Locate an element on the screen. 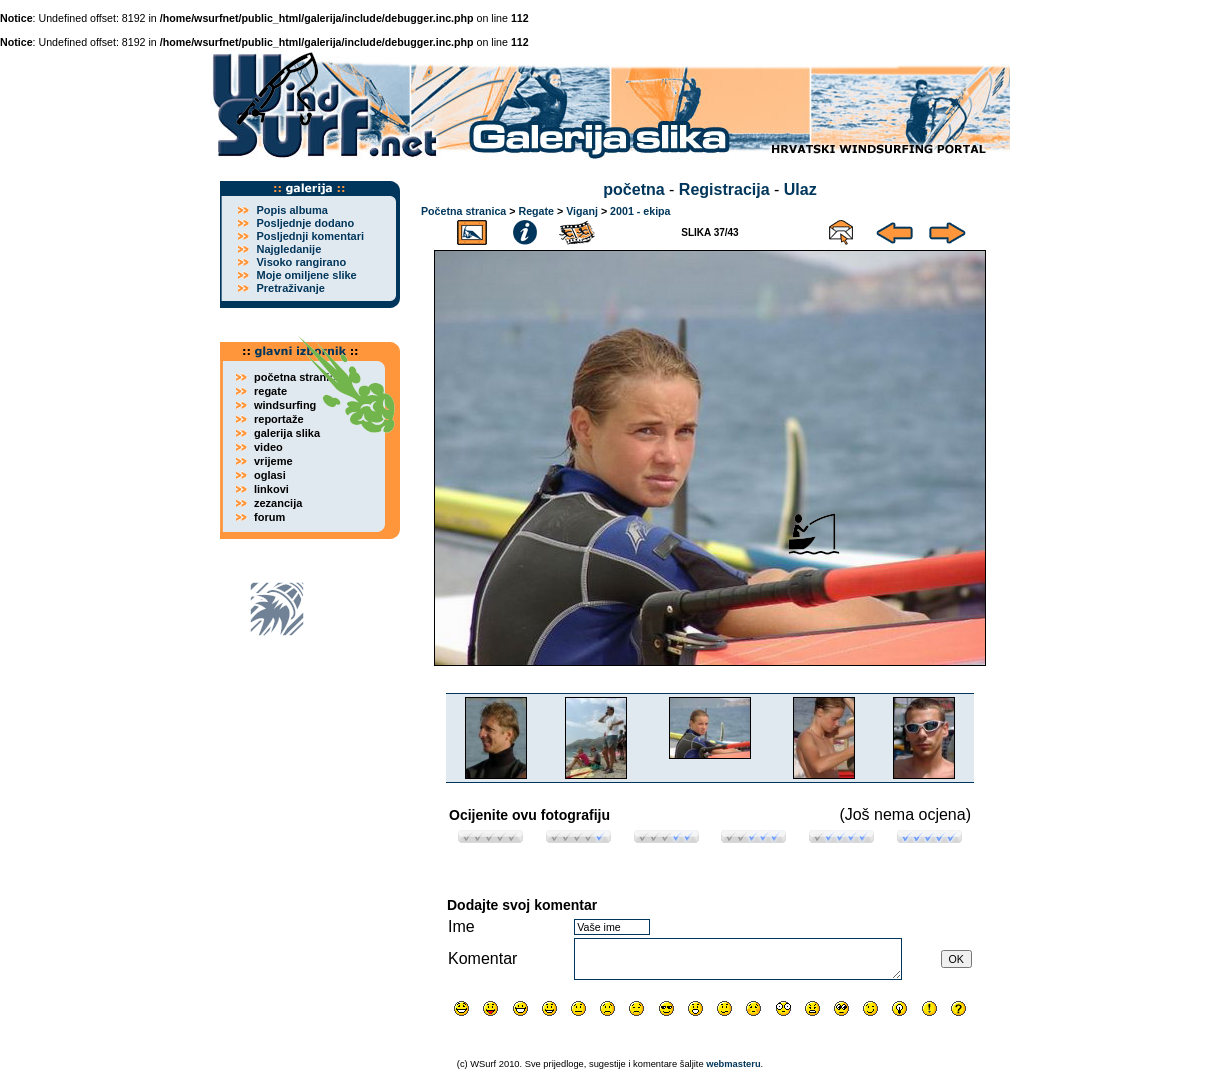 The width and height of the screenshot is (1220, 1069). access fishing activity or minigame is located at coordinates (814, 534).